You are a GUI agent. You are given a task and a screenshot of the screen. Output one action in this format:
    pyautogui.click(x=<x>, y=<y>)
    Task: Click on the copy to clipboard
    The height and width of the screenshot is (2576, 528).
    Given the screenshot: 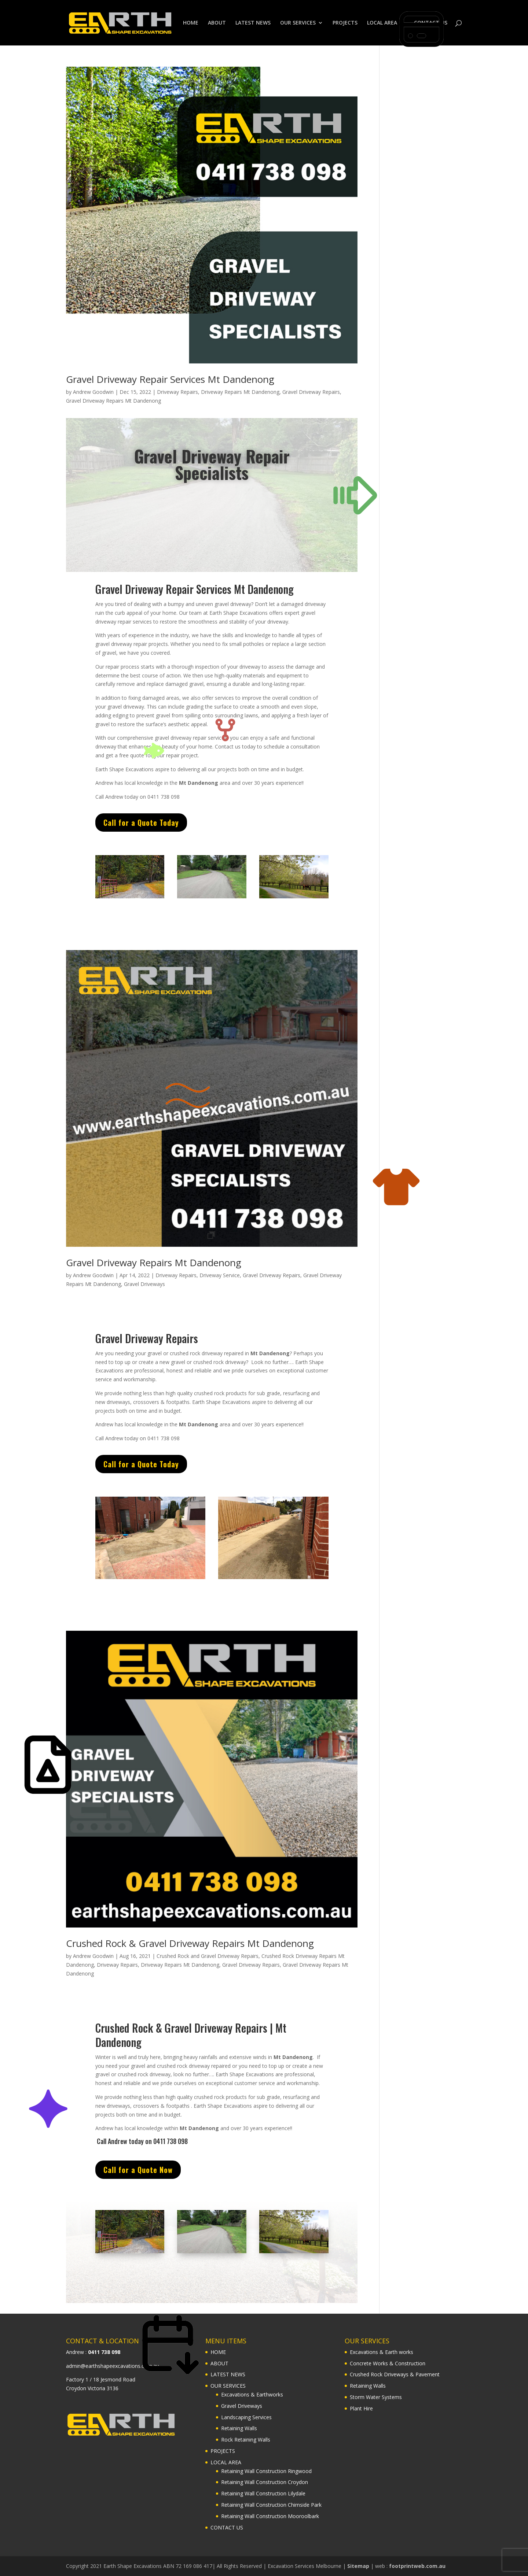 What is the action you would take?
    pyautogui.click(x=211, y=1235)
    